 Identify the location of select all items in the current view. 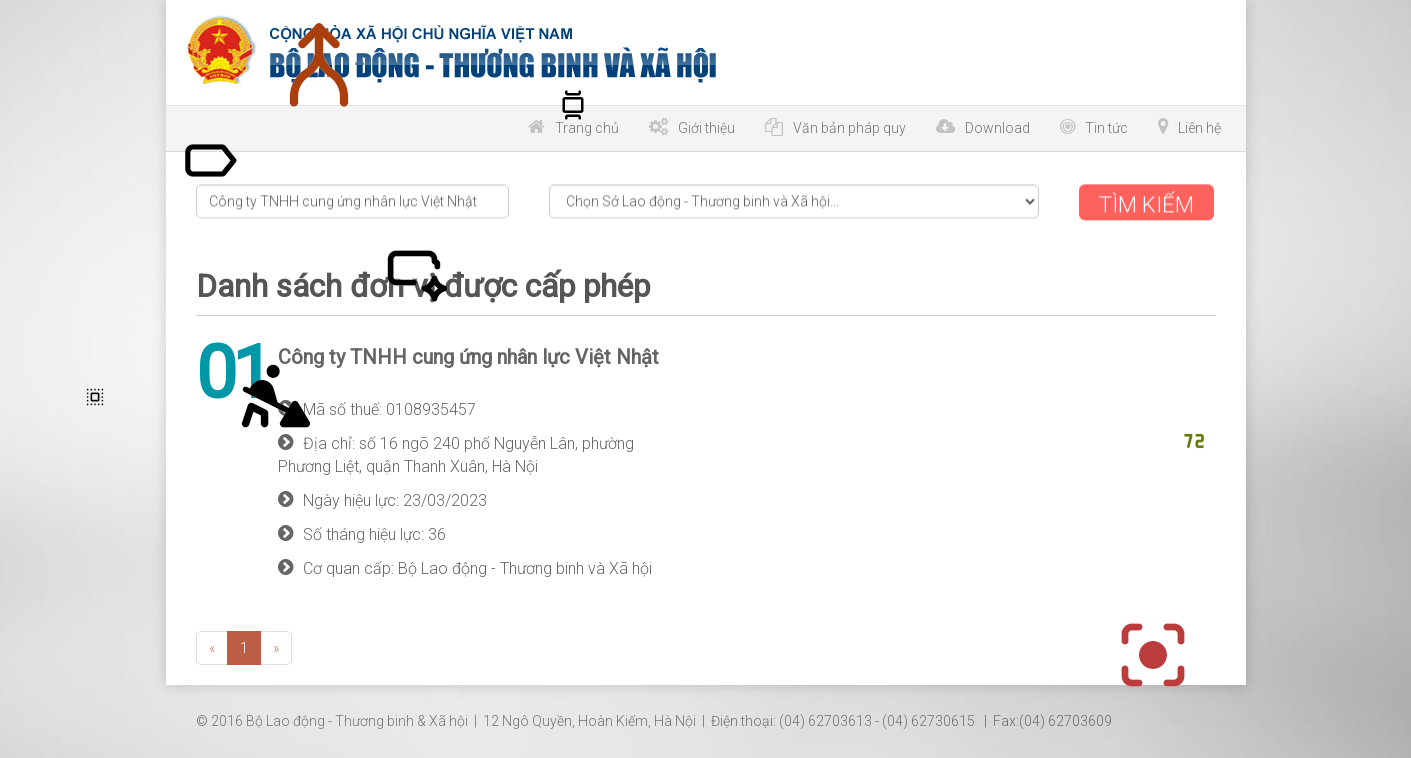
(95, 397).